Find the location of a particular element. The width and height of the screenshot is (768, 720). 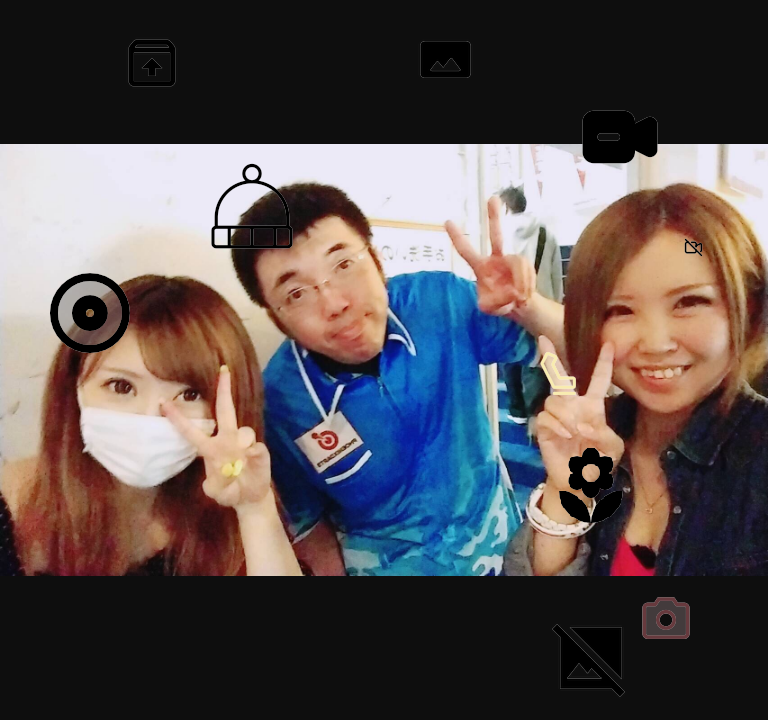

take a photo is located at coordinates (666, 619).